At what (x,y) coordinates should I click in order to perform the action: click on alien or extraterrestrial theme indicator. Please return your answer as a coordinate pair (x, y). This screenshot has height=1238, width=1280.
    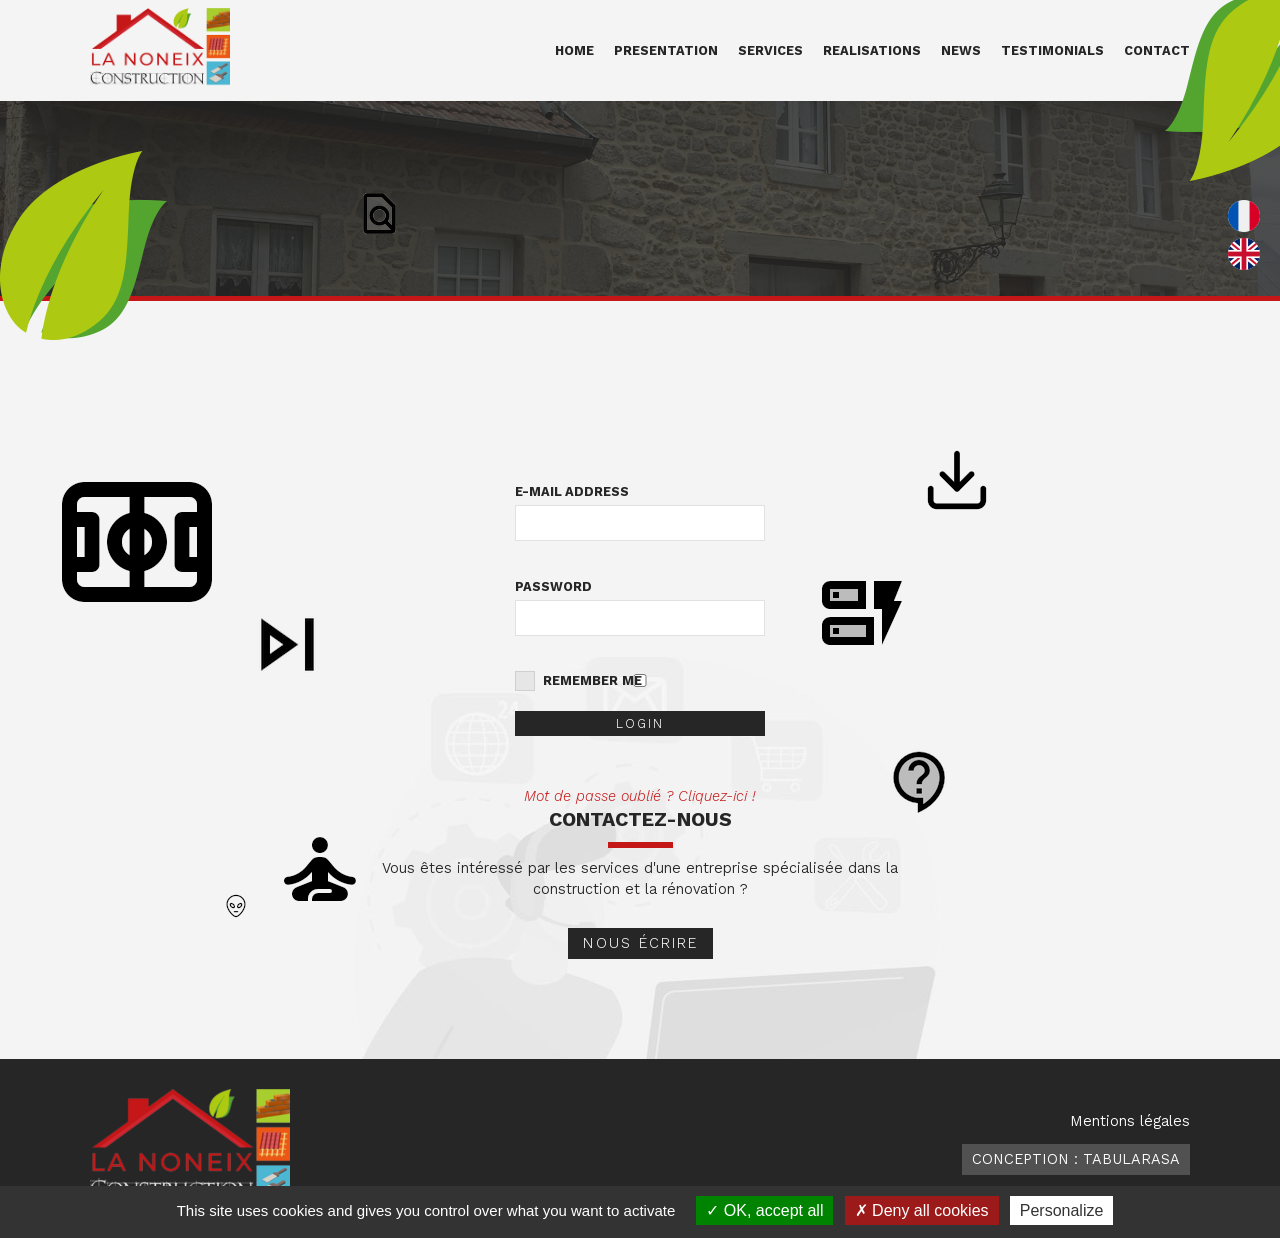
    Looking at the image, I should click on (236, 906).